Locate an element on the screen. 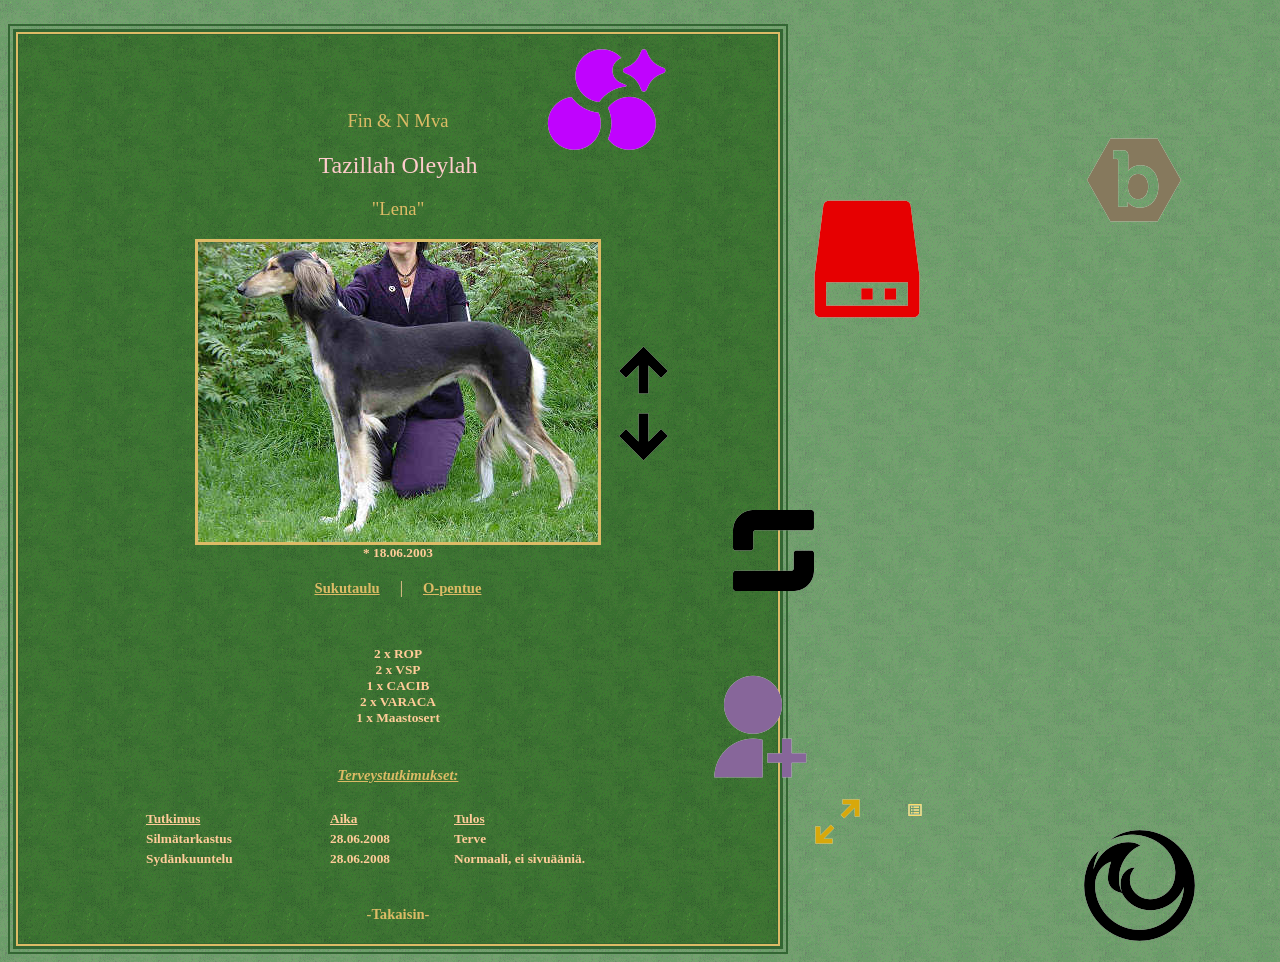 This screenshot has height=962, width=1280. start.gg logo is located at coordinates (773, 550).